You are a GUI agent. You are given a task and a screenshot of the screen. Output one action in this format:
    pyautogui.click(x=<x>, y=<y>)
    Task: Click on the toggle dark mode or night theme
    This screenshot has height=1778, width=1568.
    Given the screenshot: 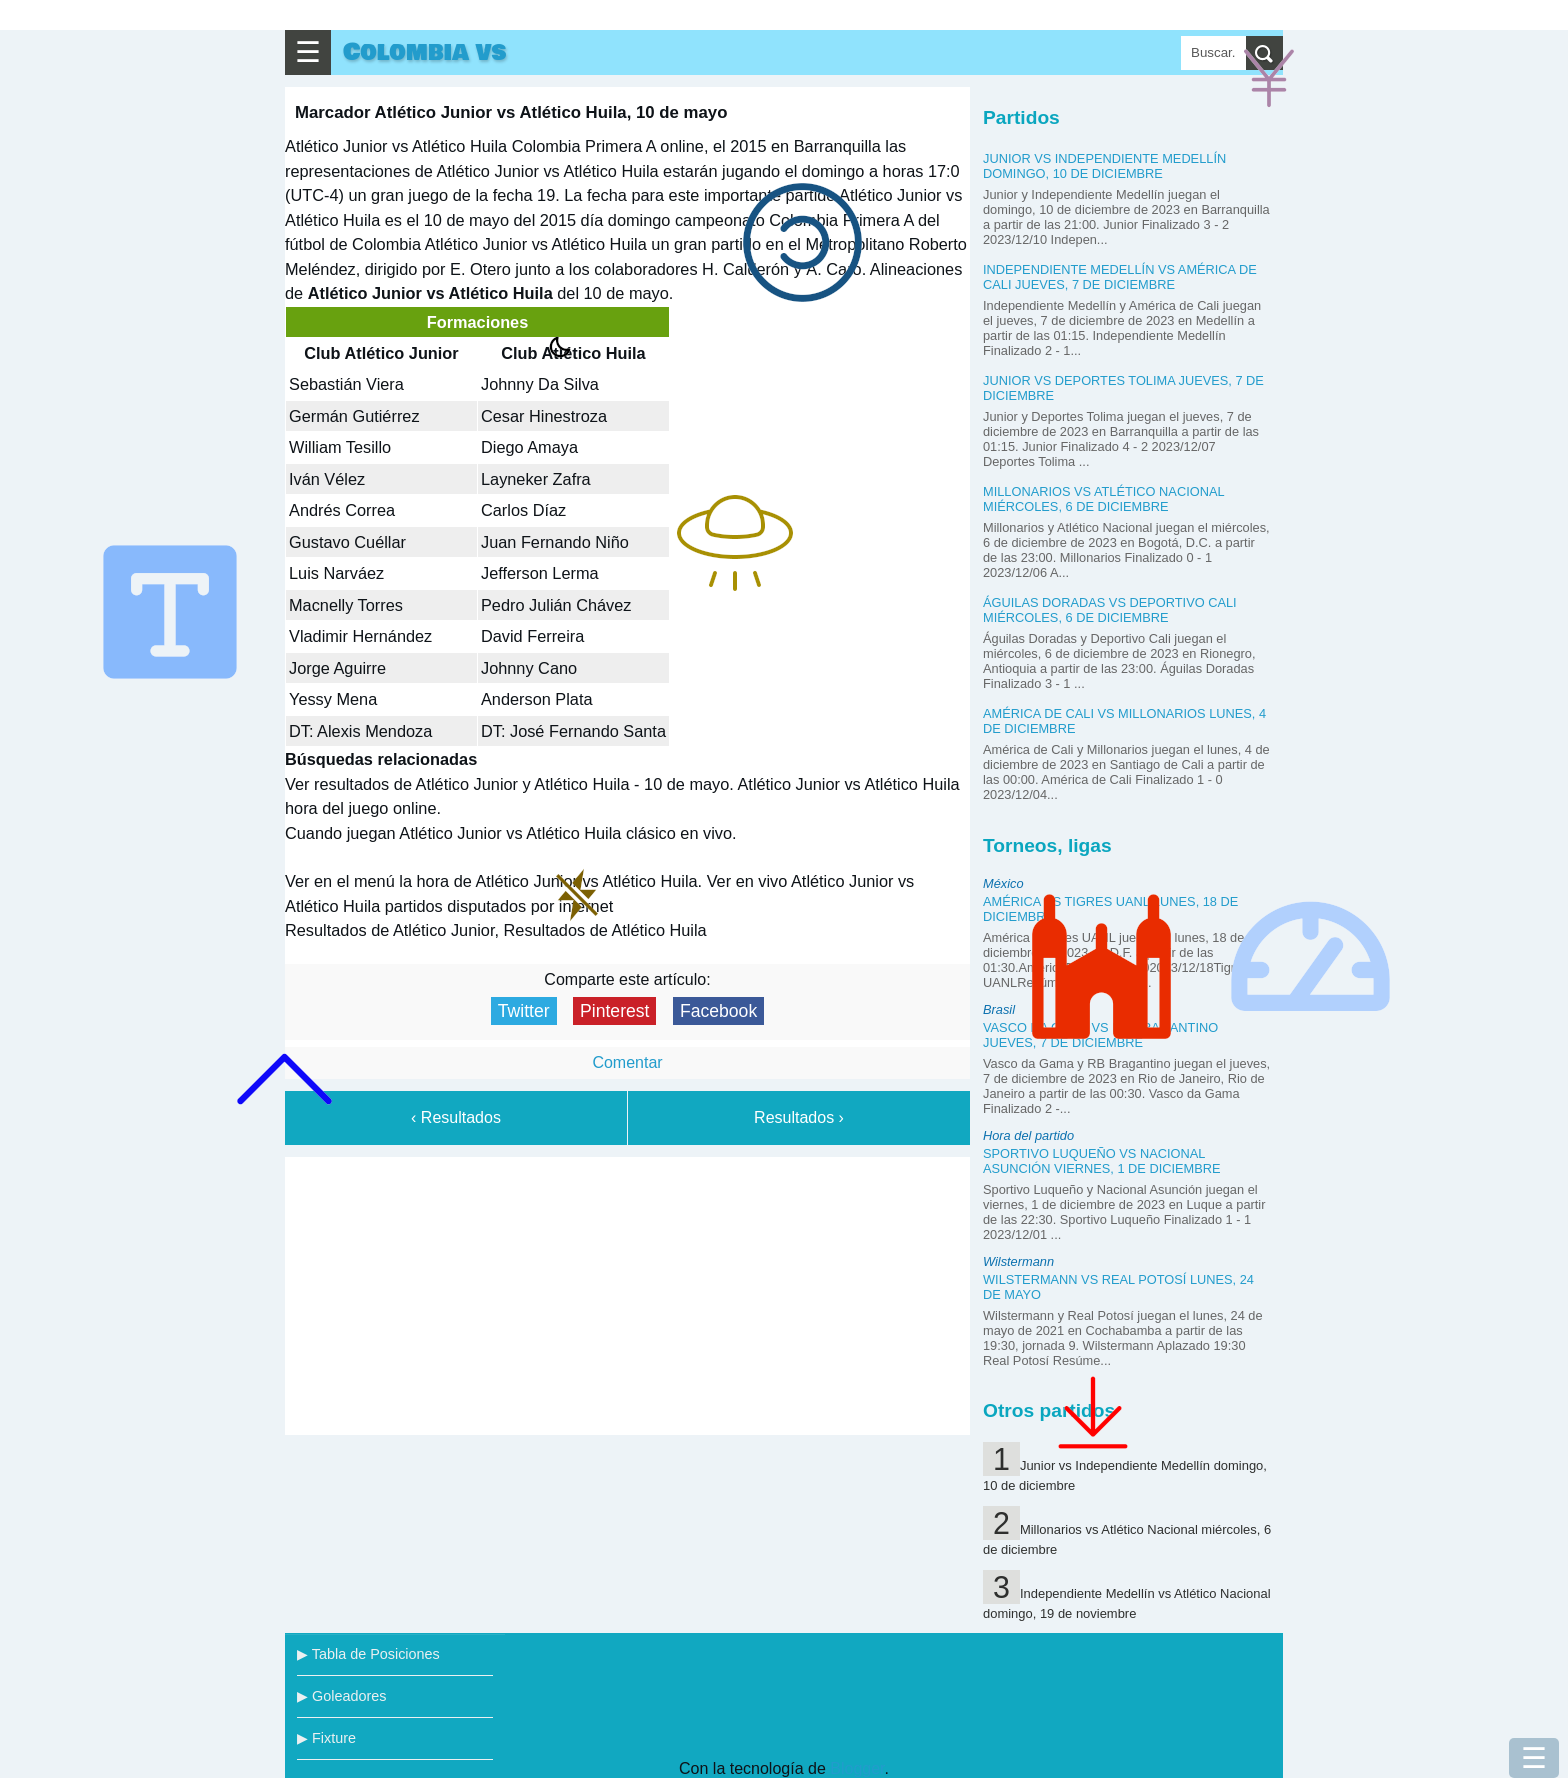 What is the action you would take?
    pyautogui.click(x=559, y=347)
    